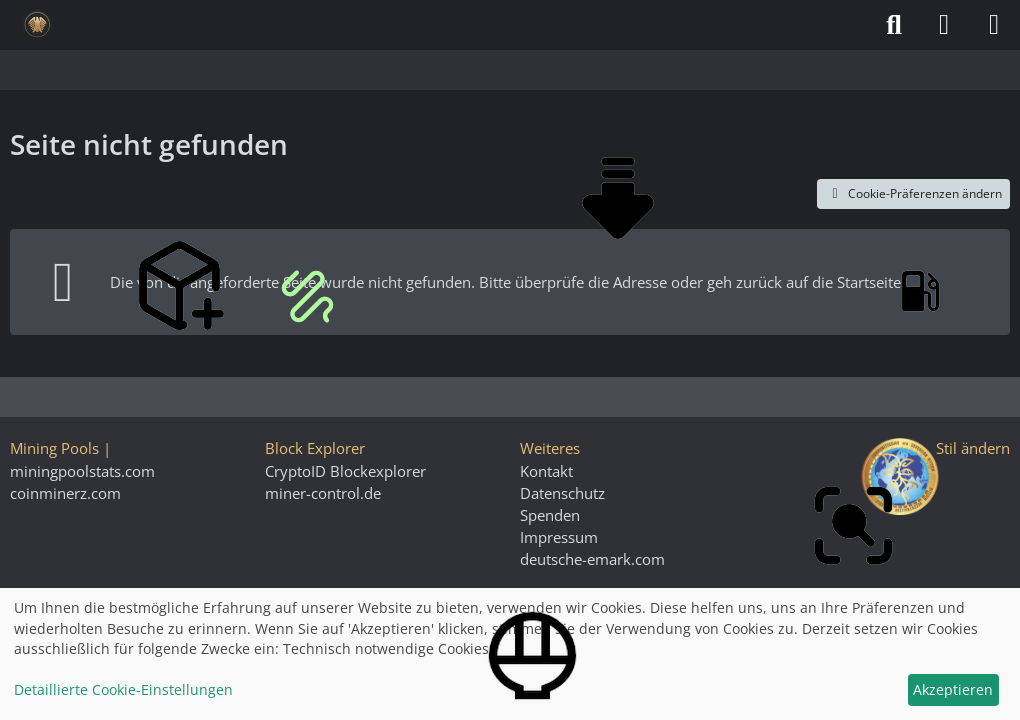 The width and height of the screenshot is (1020, 720). Describe the element at coordinates (532, 655) in the screenshot. I see `browse asian cuisine or rice dishes` at that location.